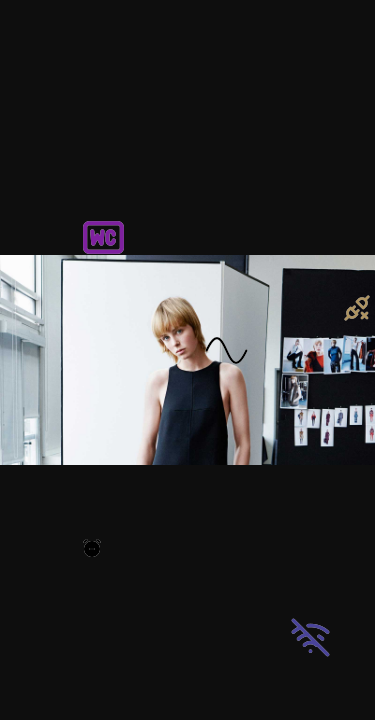  Describe the element at coordinates (92, 548) in the screenshot. I see `remove or delete an alarm` at that location.